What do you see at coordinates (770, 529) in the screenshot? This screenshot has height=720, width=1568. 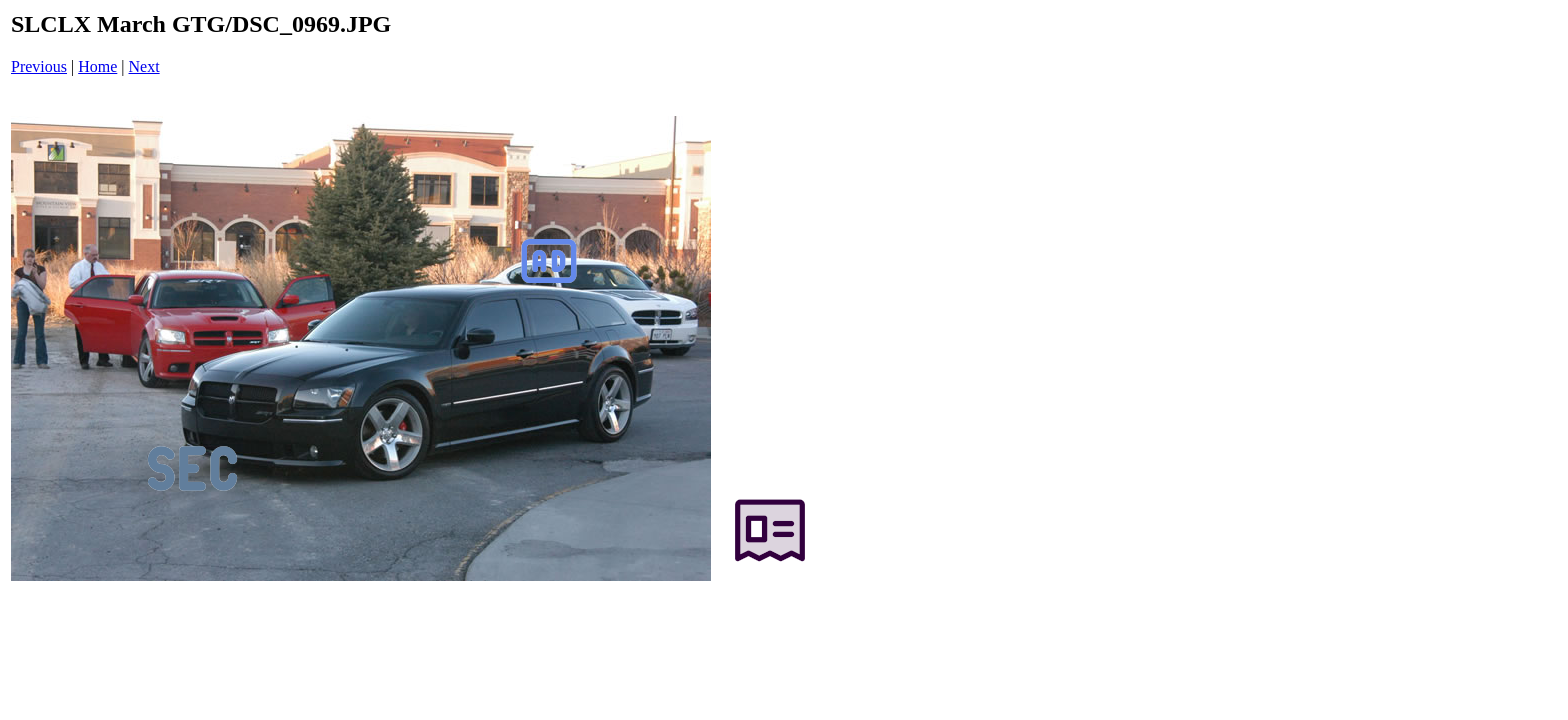 I see `view news article or clipping` at bounding box center [770, 529].